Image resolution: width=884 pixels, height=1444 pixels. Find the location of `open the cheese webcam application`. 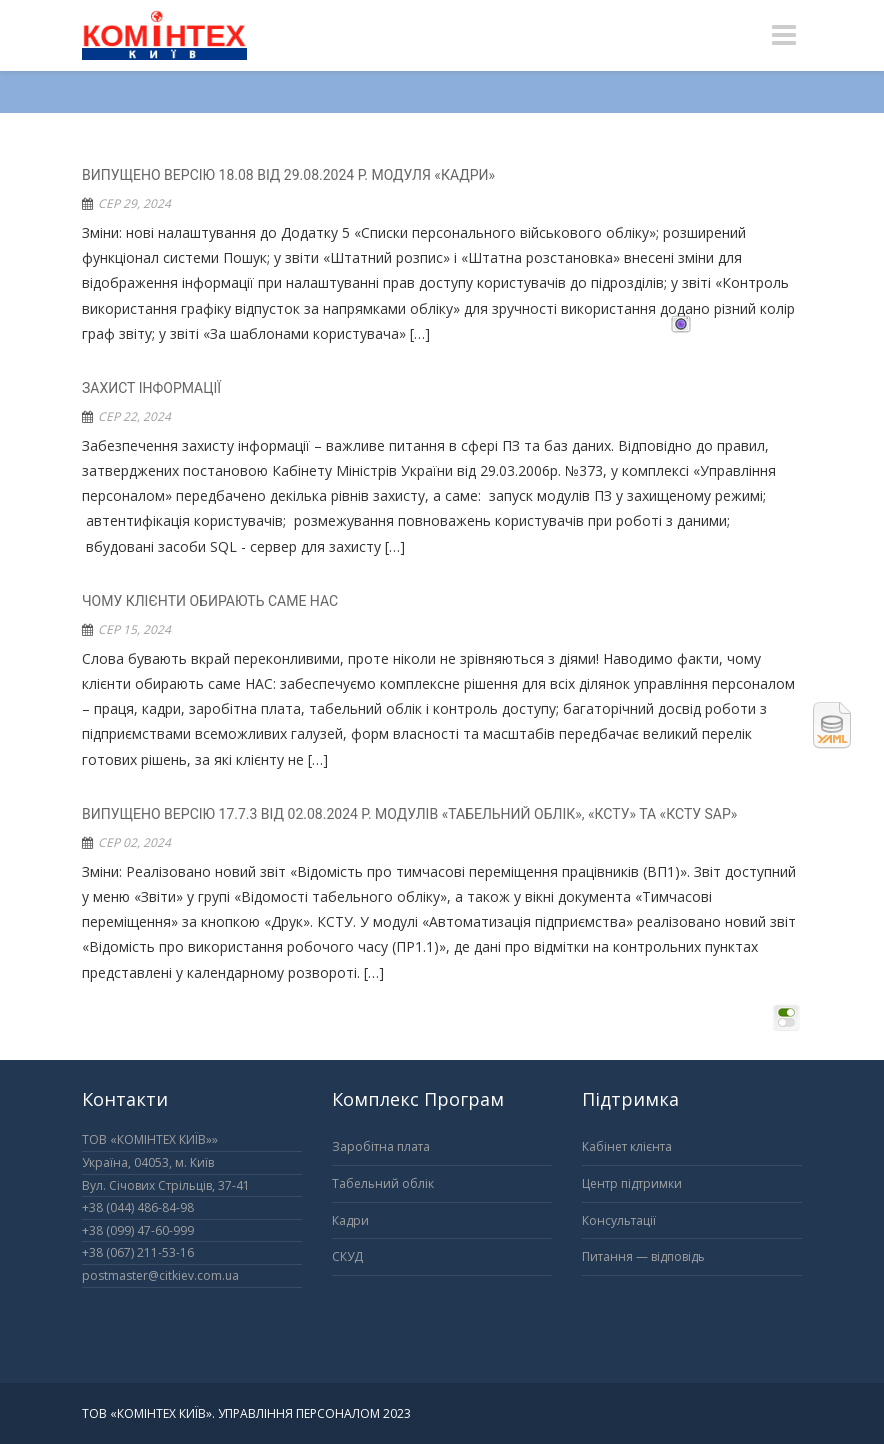

open the cheese webcam application is located at coordinates (681, 324).